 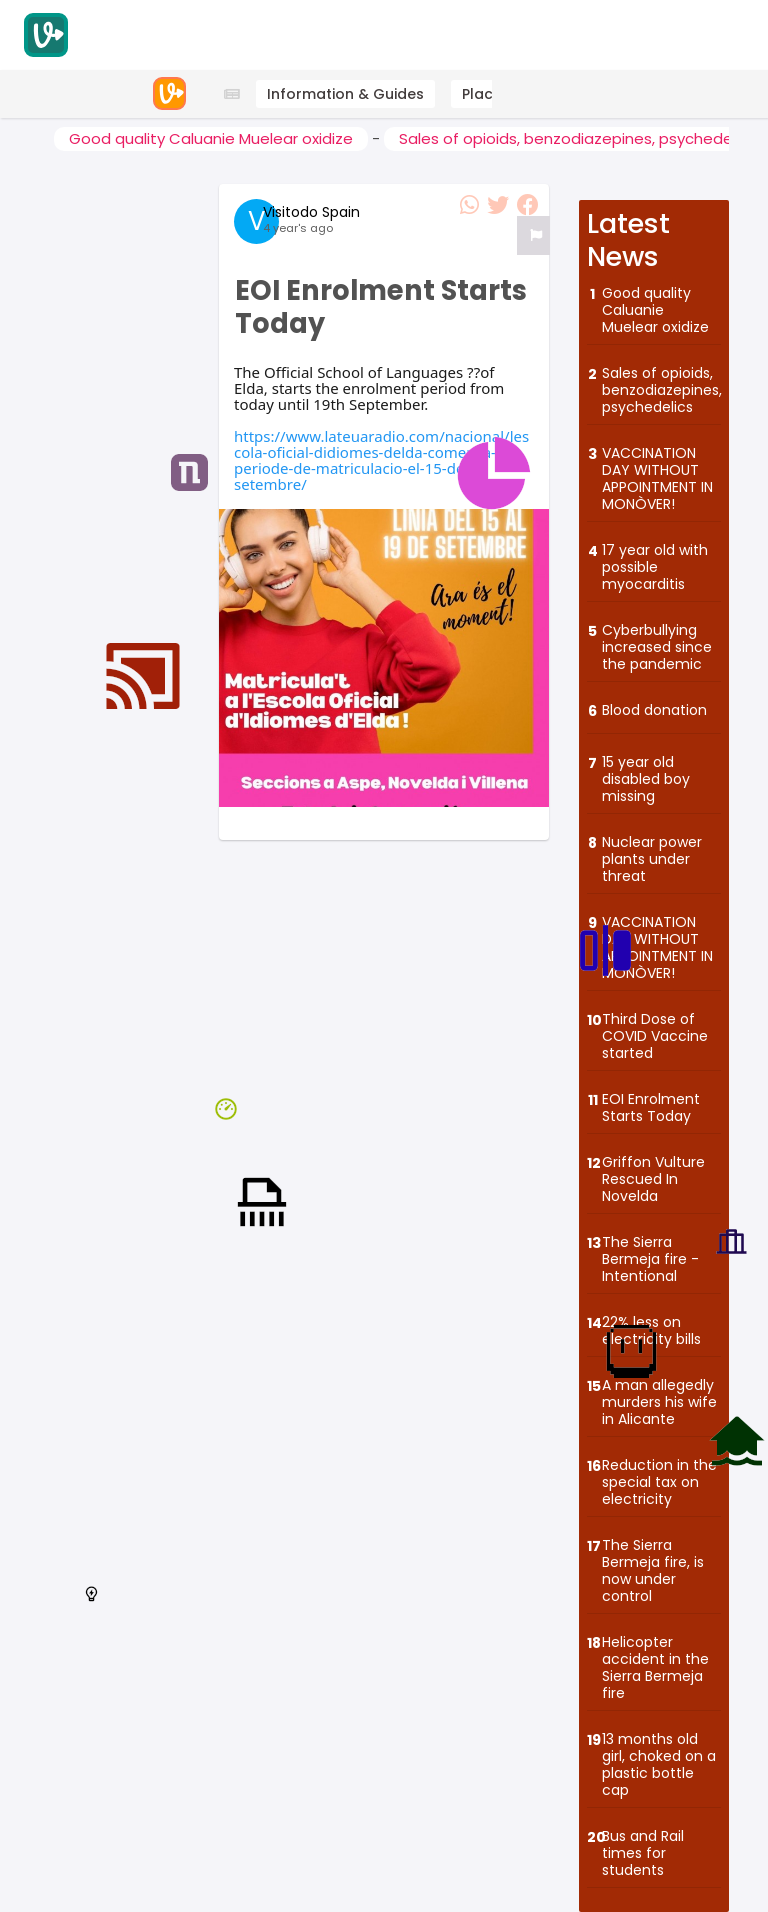 I want to click on indicates flood warning or alert, so click(x=737, y=1443).